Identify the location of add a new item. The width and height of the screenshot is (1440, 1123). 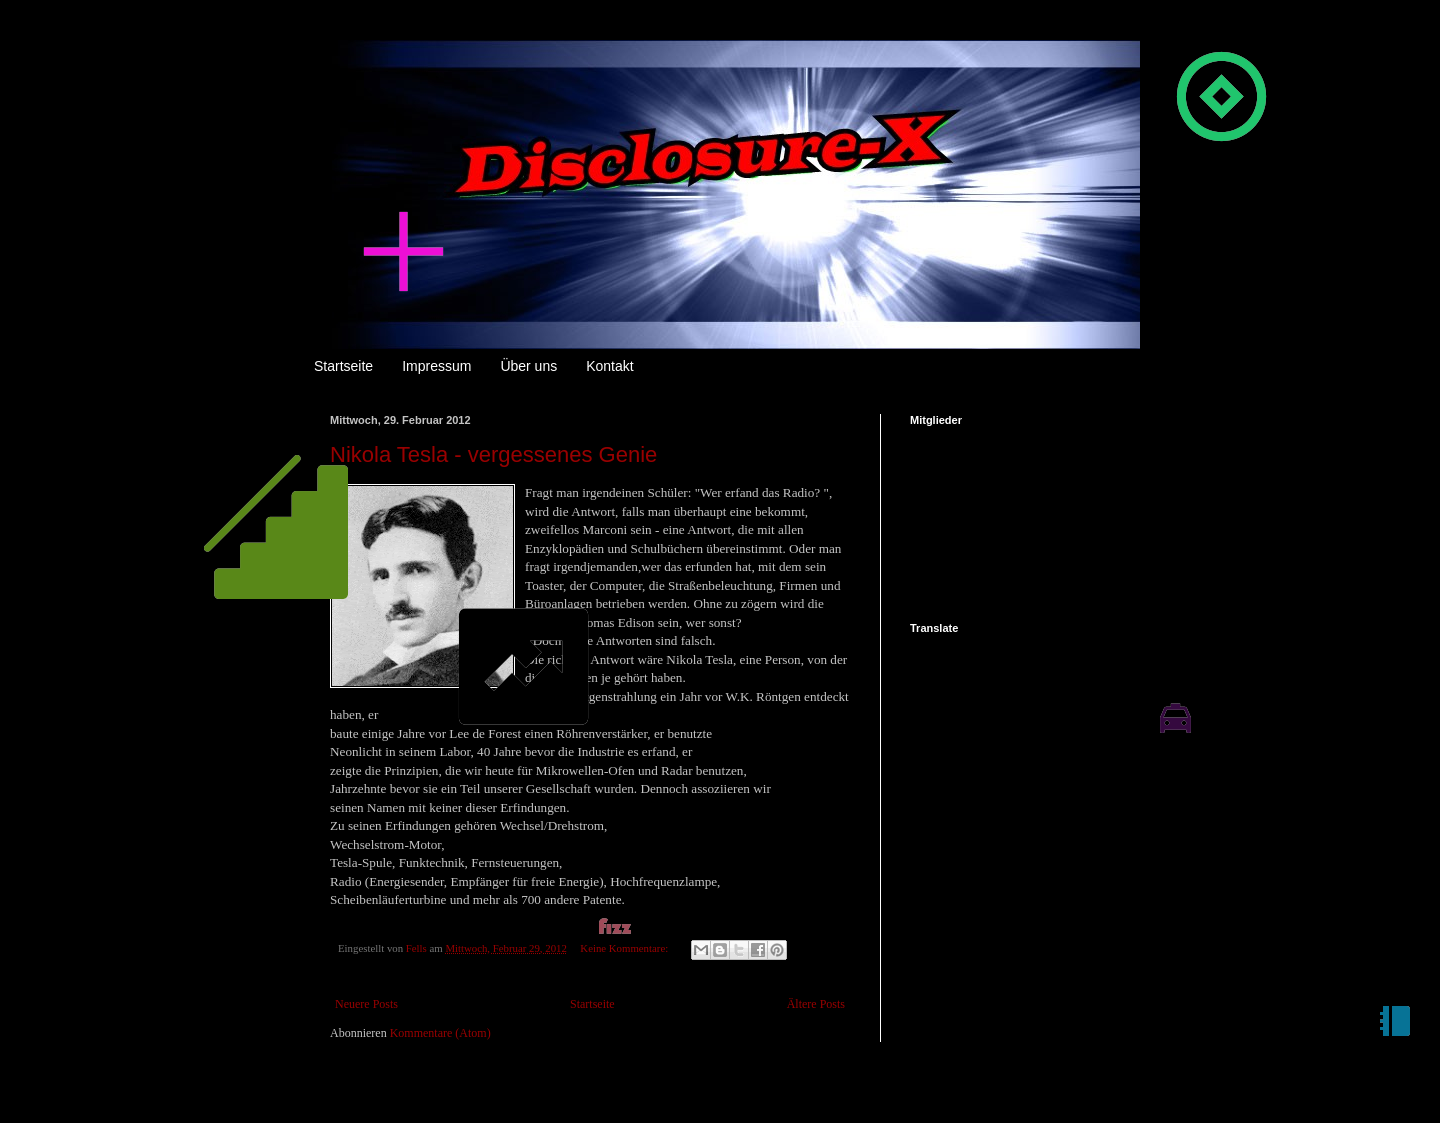
(403, 251).